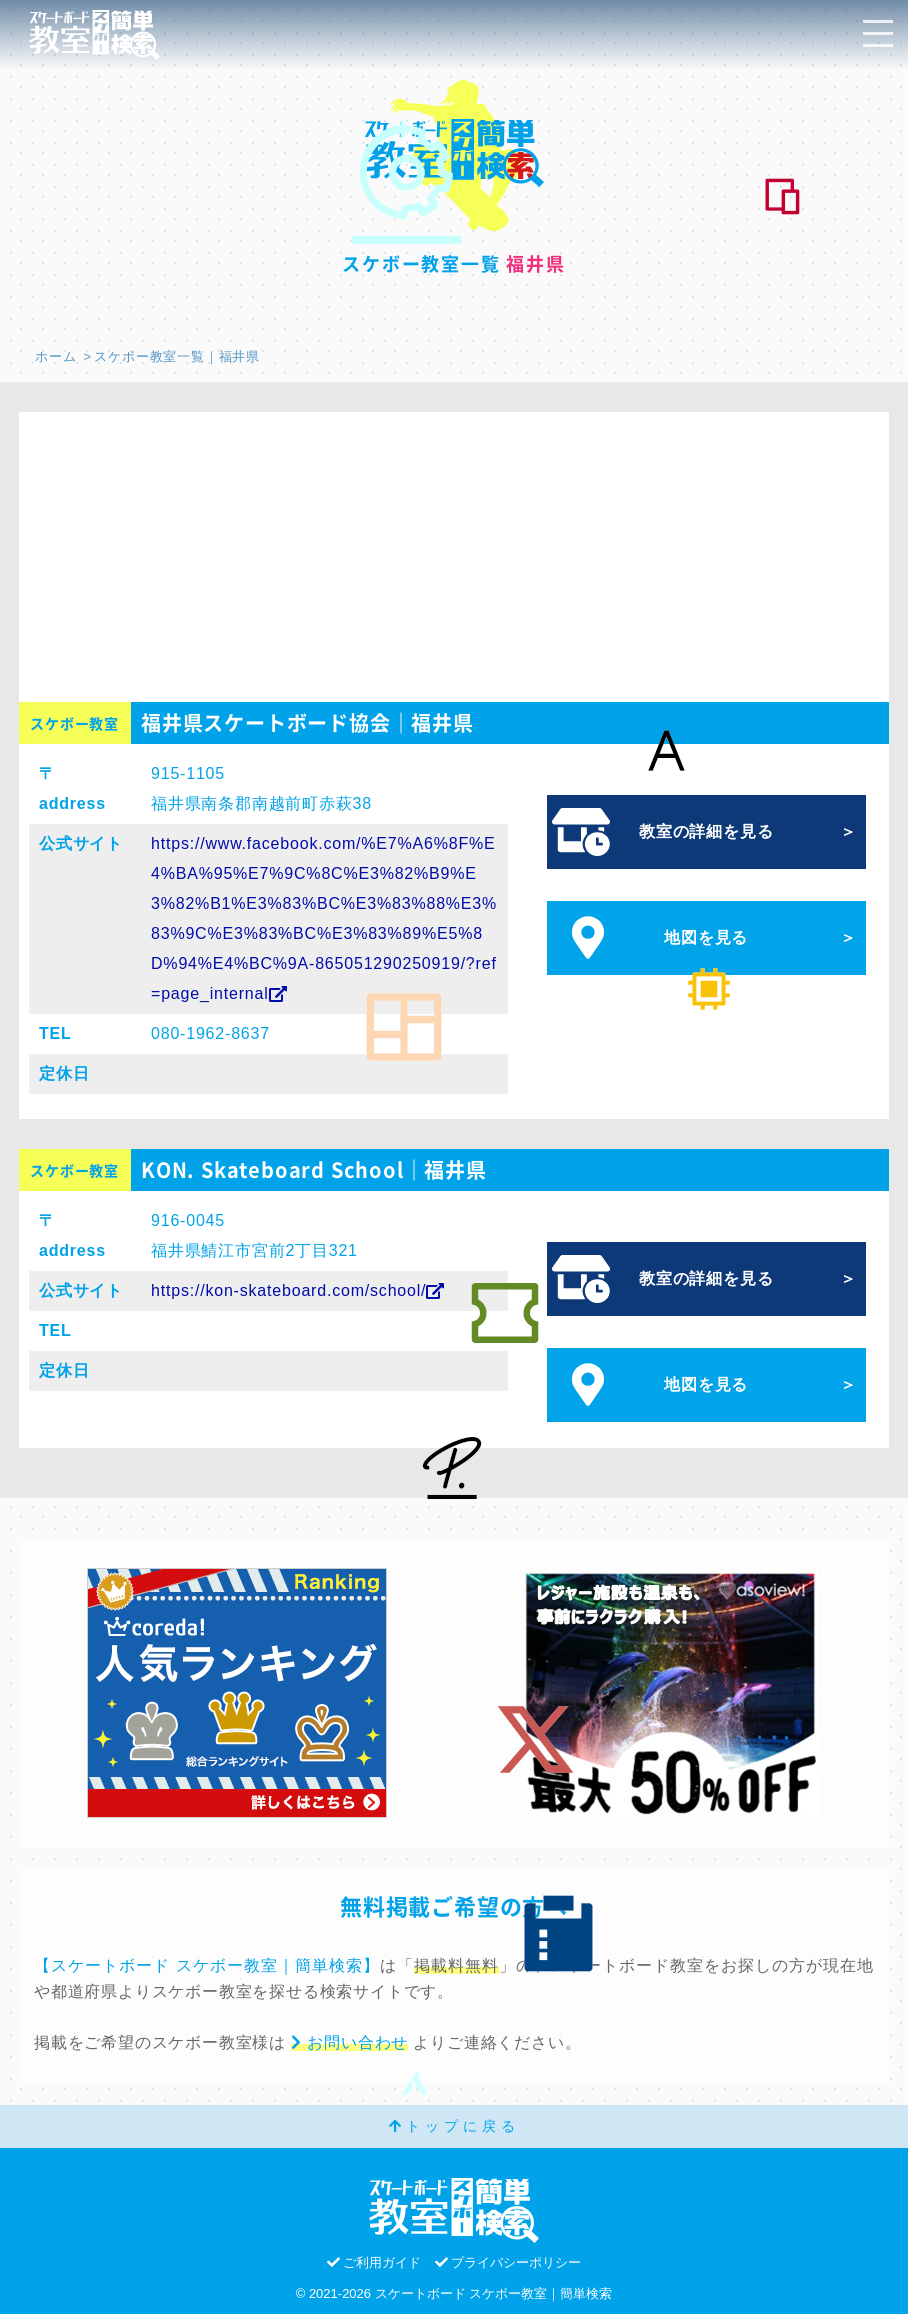 This screenshot has width=908, height=2314. What do you see at coordinates (406, 181) in the screenshot?
I see `JFrog Pipelines logo` at bounding box center [406, 181].